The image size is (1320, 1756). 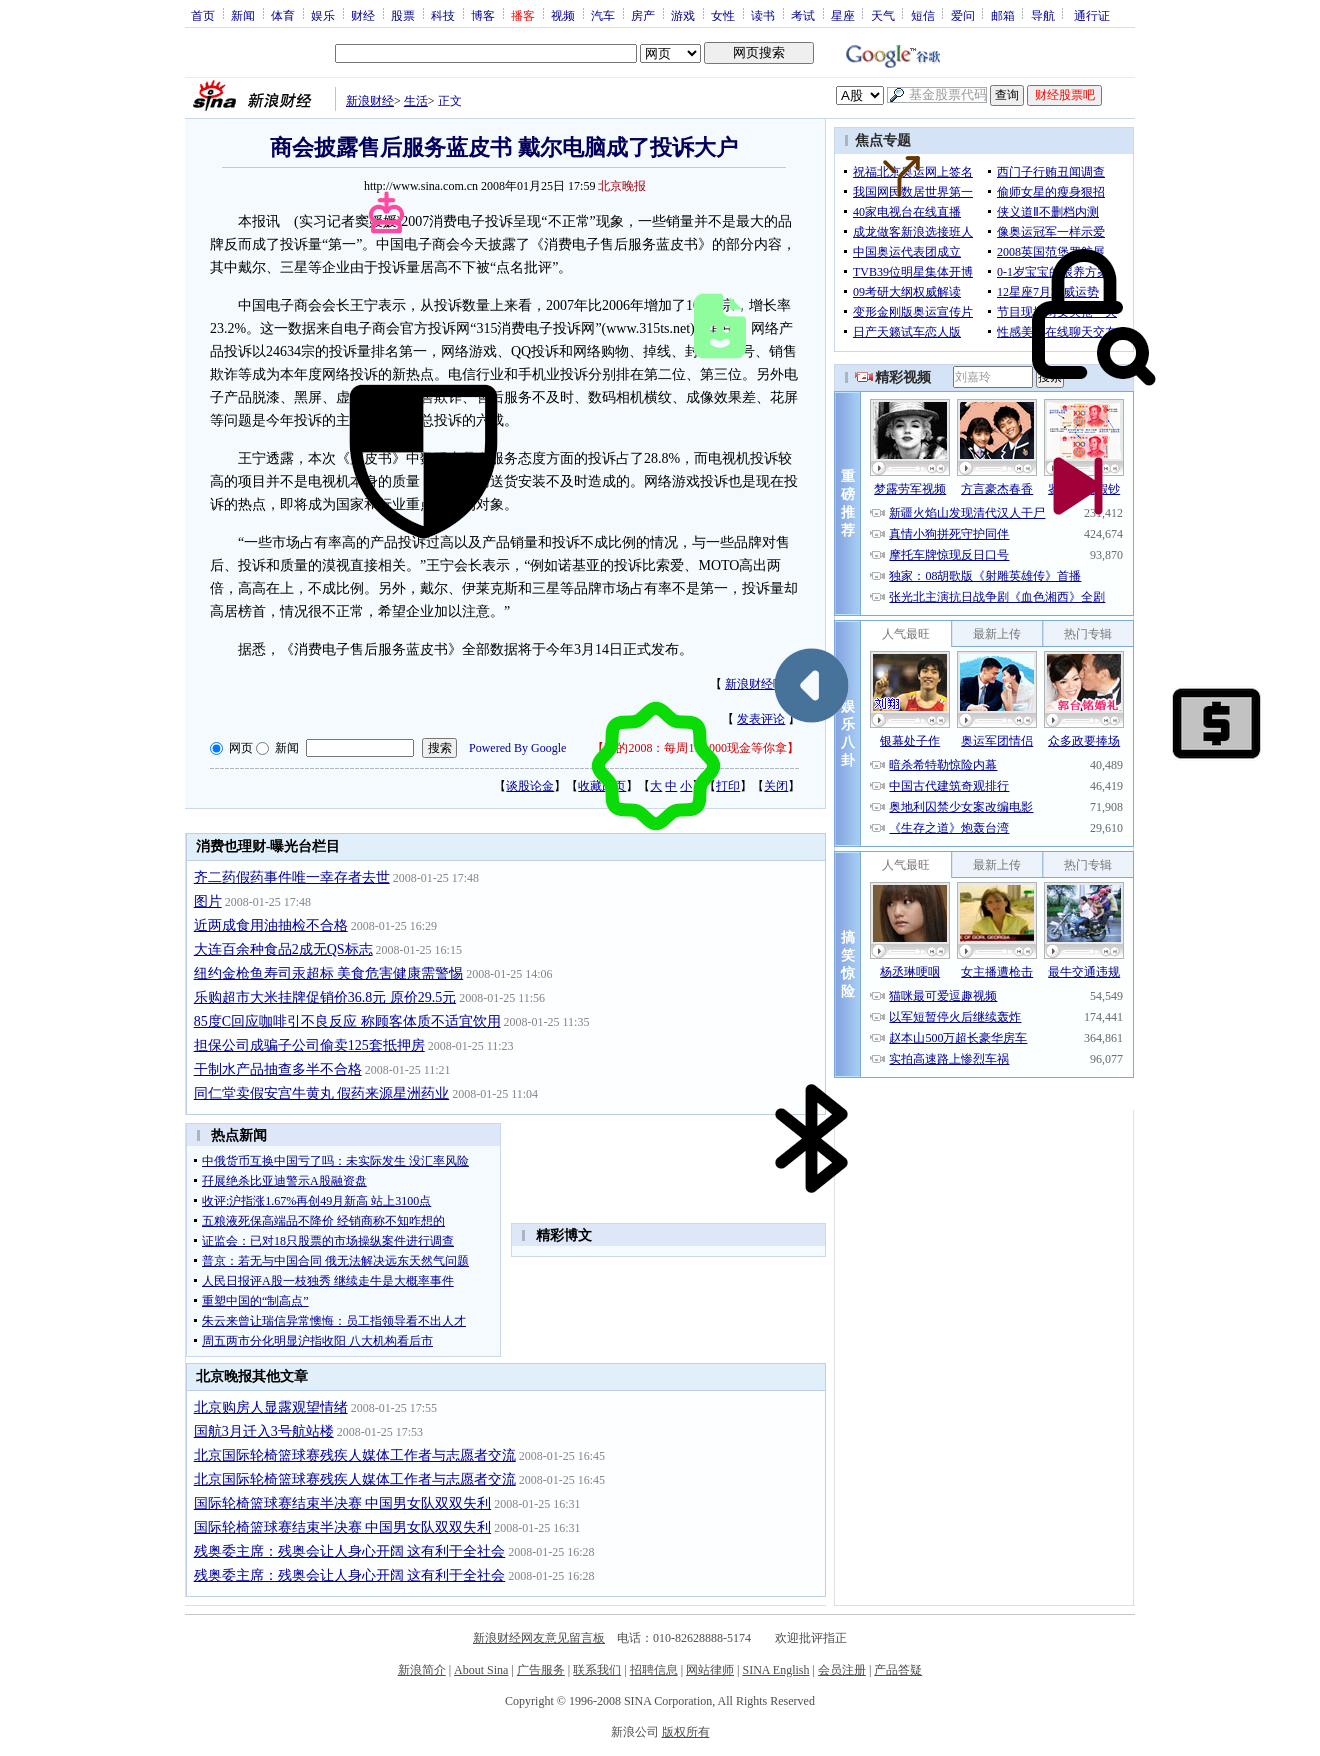 What do you see at coordinates (811, 685) in the screenshot?
I see `go back to the previous screen` at bounding box center [811, 685].